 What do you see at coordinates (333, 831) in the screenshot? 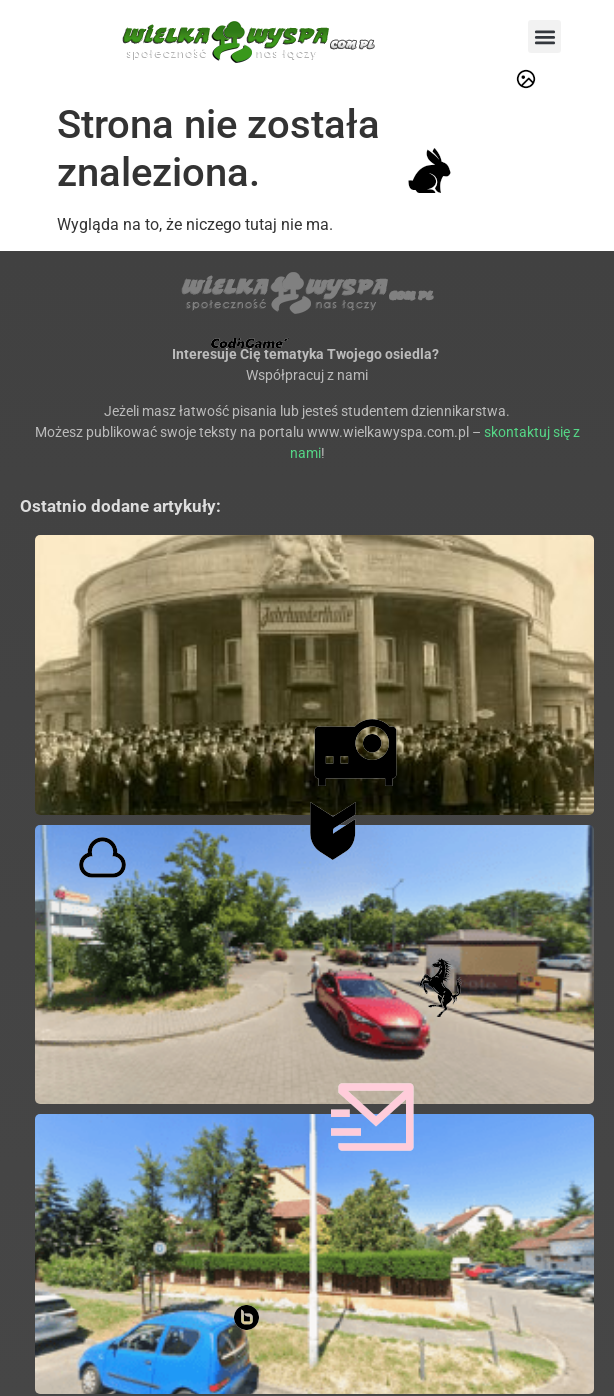
I see `visit Big Cartel website or app` at bounding box center [333, 831].